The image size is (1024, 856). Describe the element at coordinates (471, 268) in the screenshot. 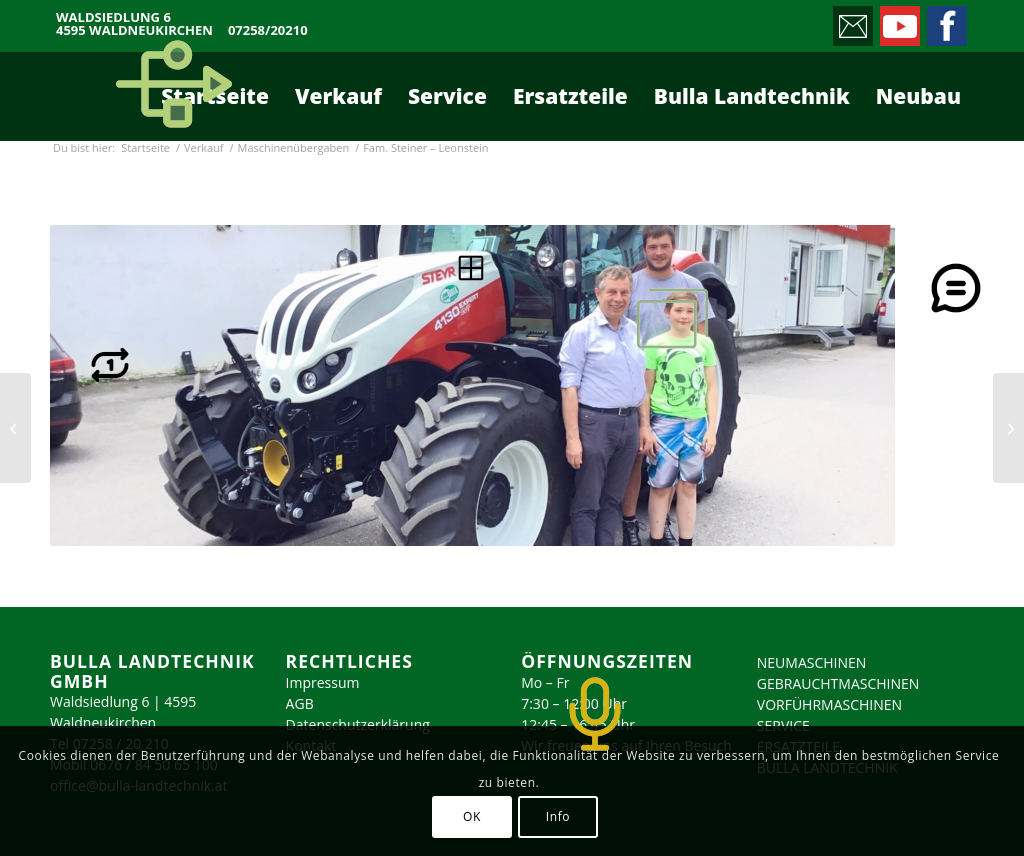

I see `view items in grid layout` at that location.